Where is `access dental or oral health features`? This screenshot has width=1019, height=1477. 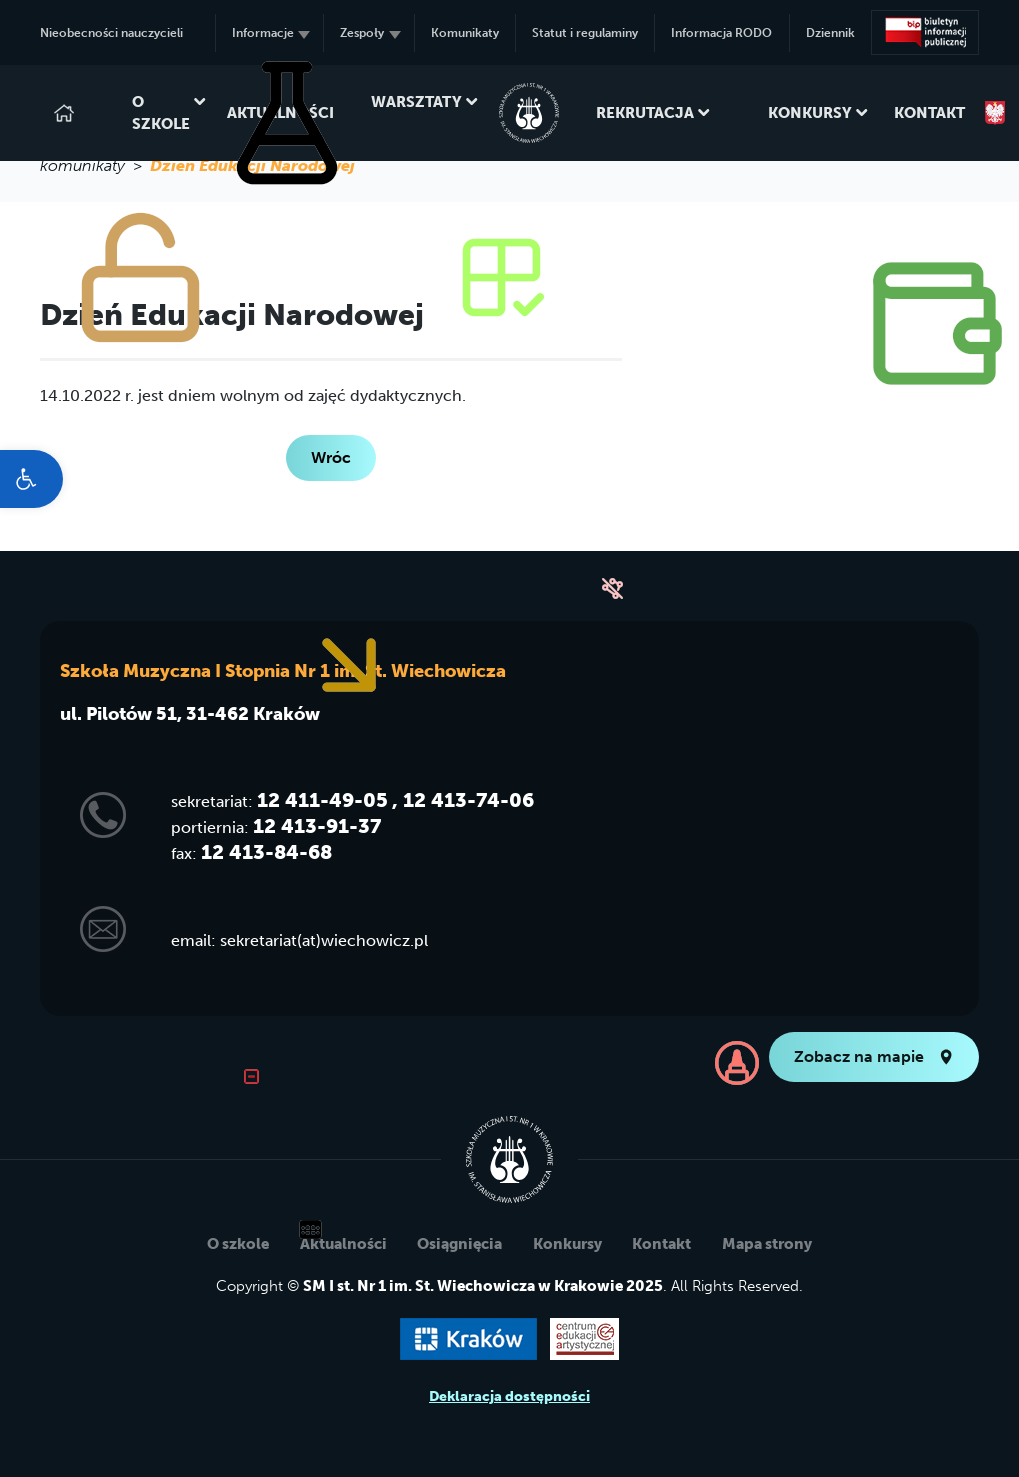
access dental or oral health features is located at coordinates (310, 1229).